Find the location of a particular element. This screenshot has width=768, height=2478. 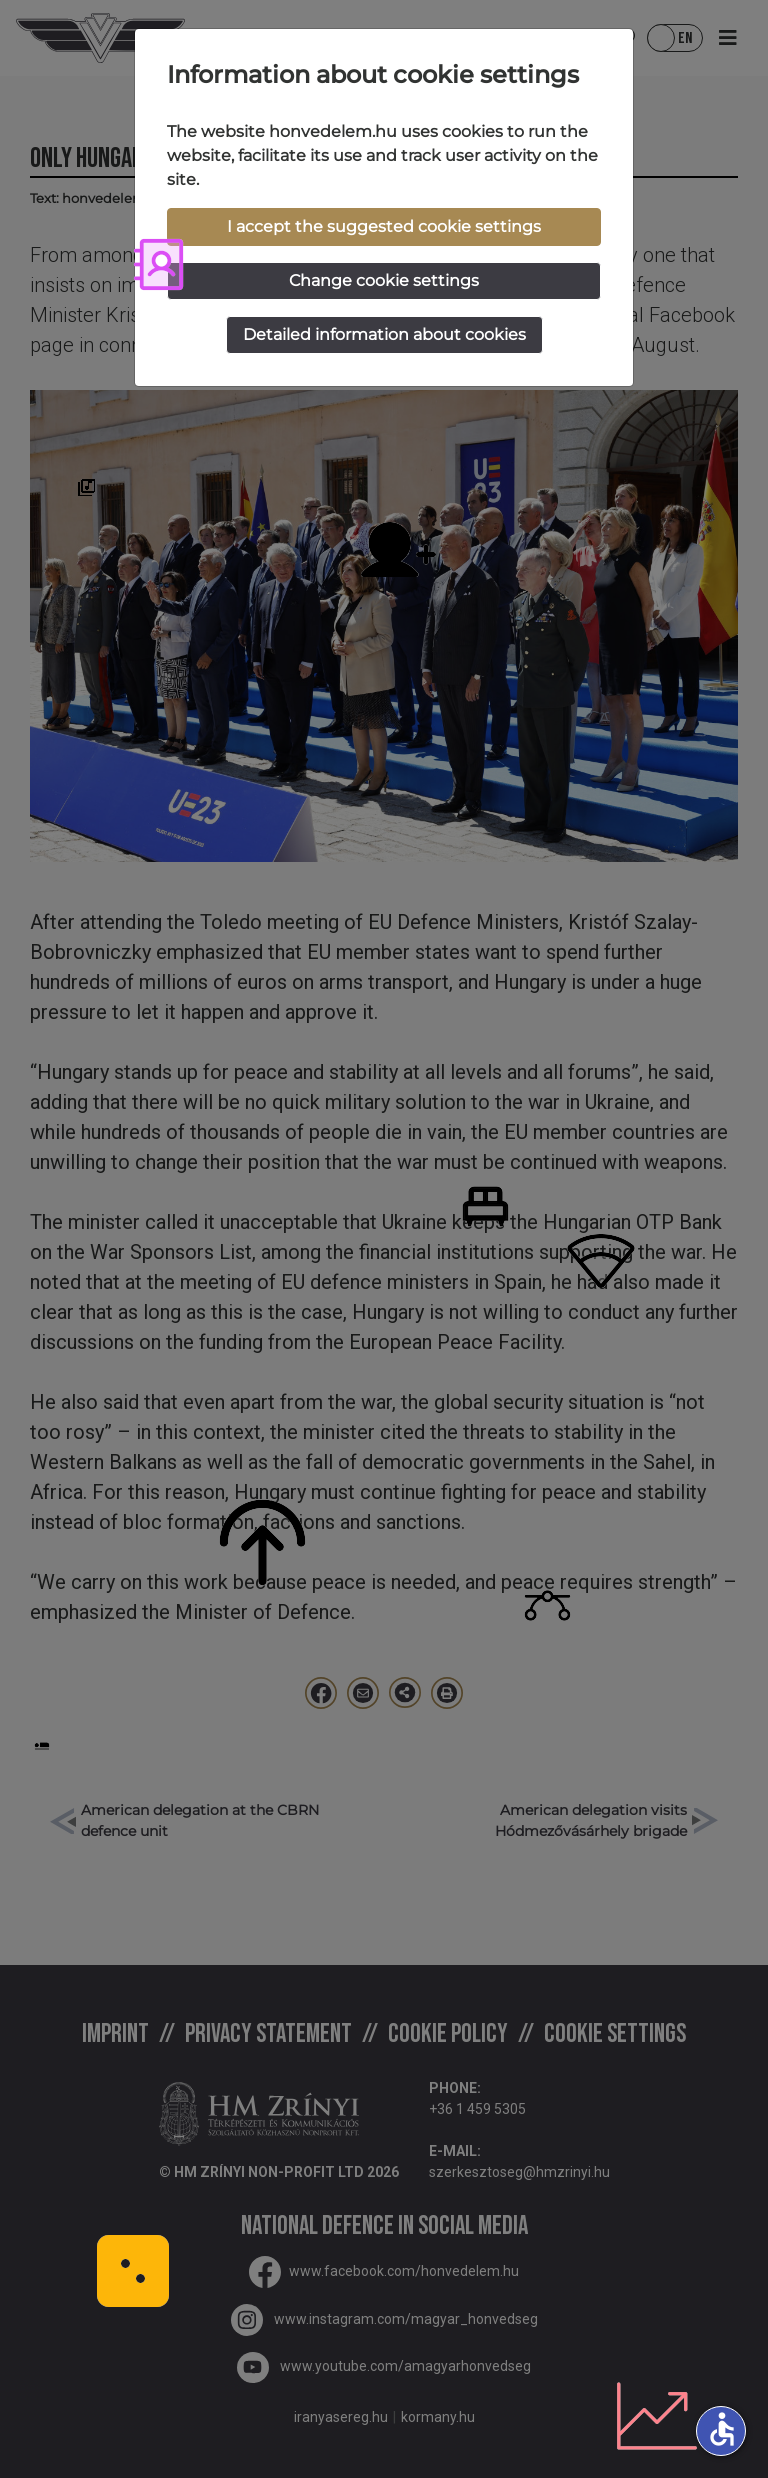

indicates medium wifi signal strength is located at coordinates (601, 1261).